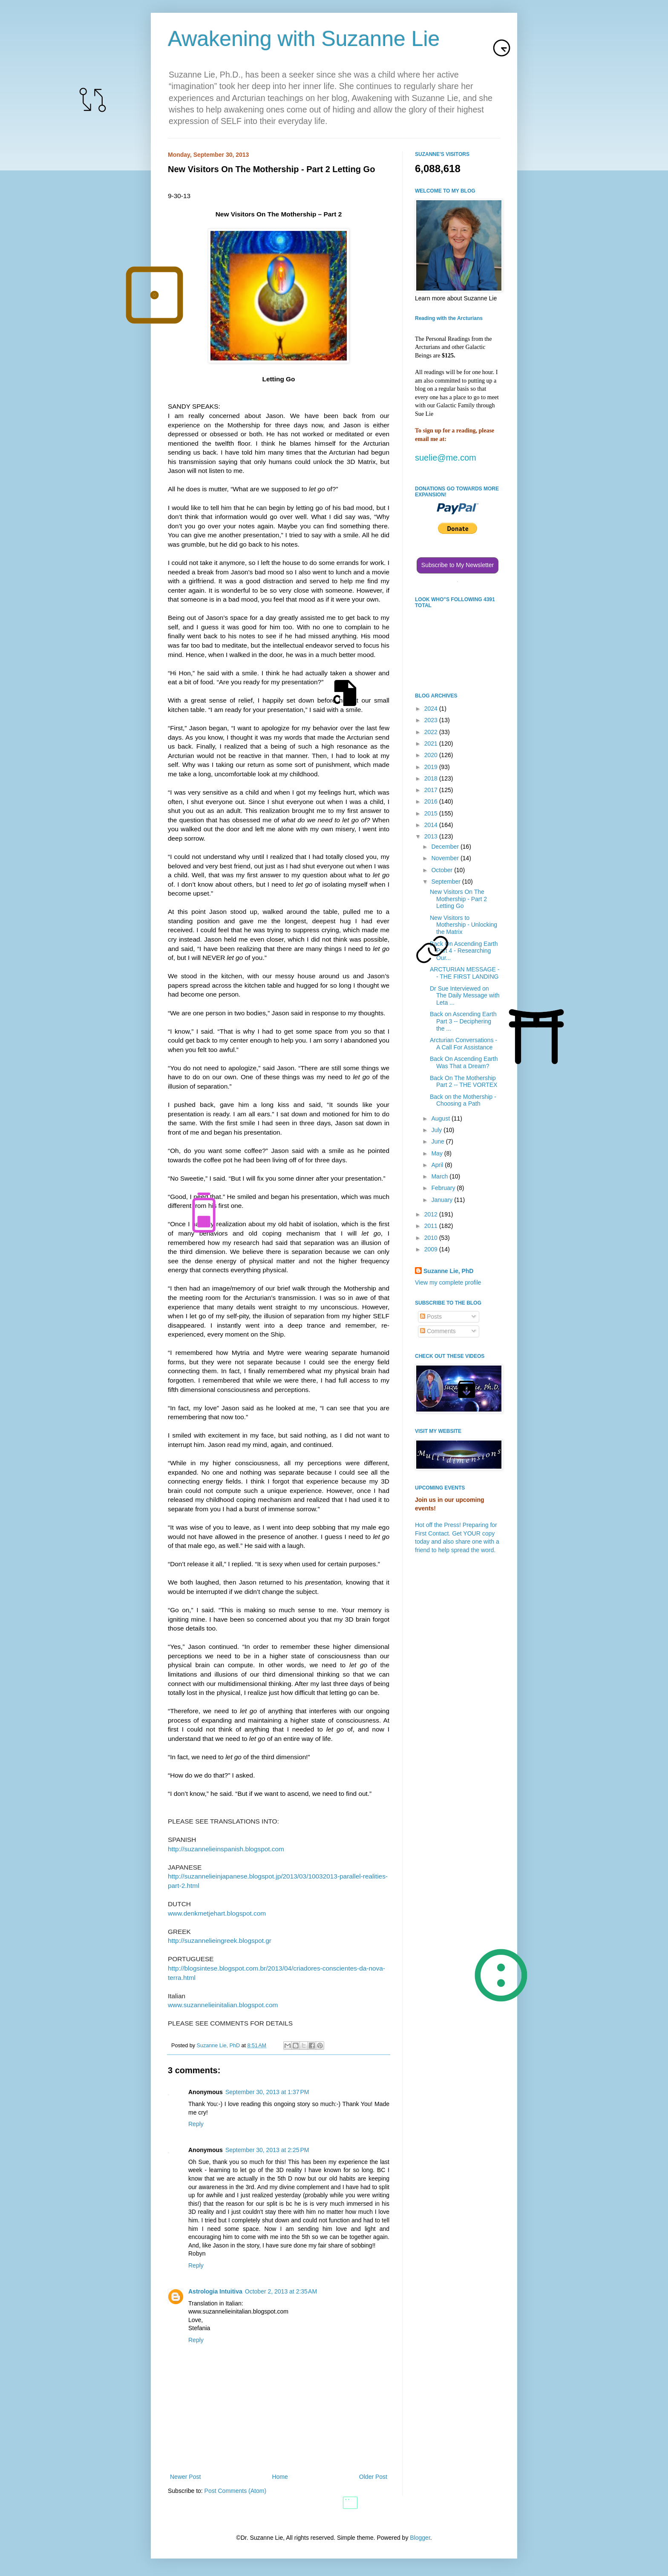  I want to click on download to storage or archive, so click(466, 1389).